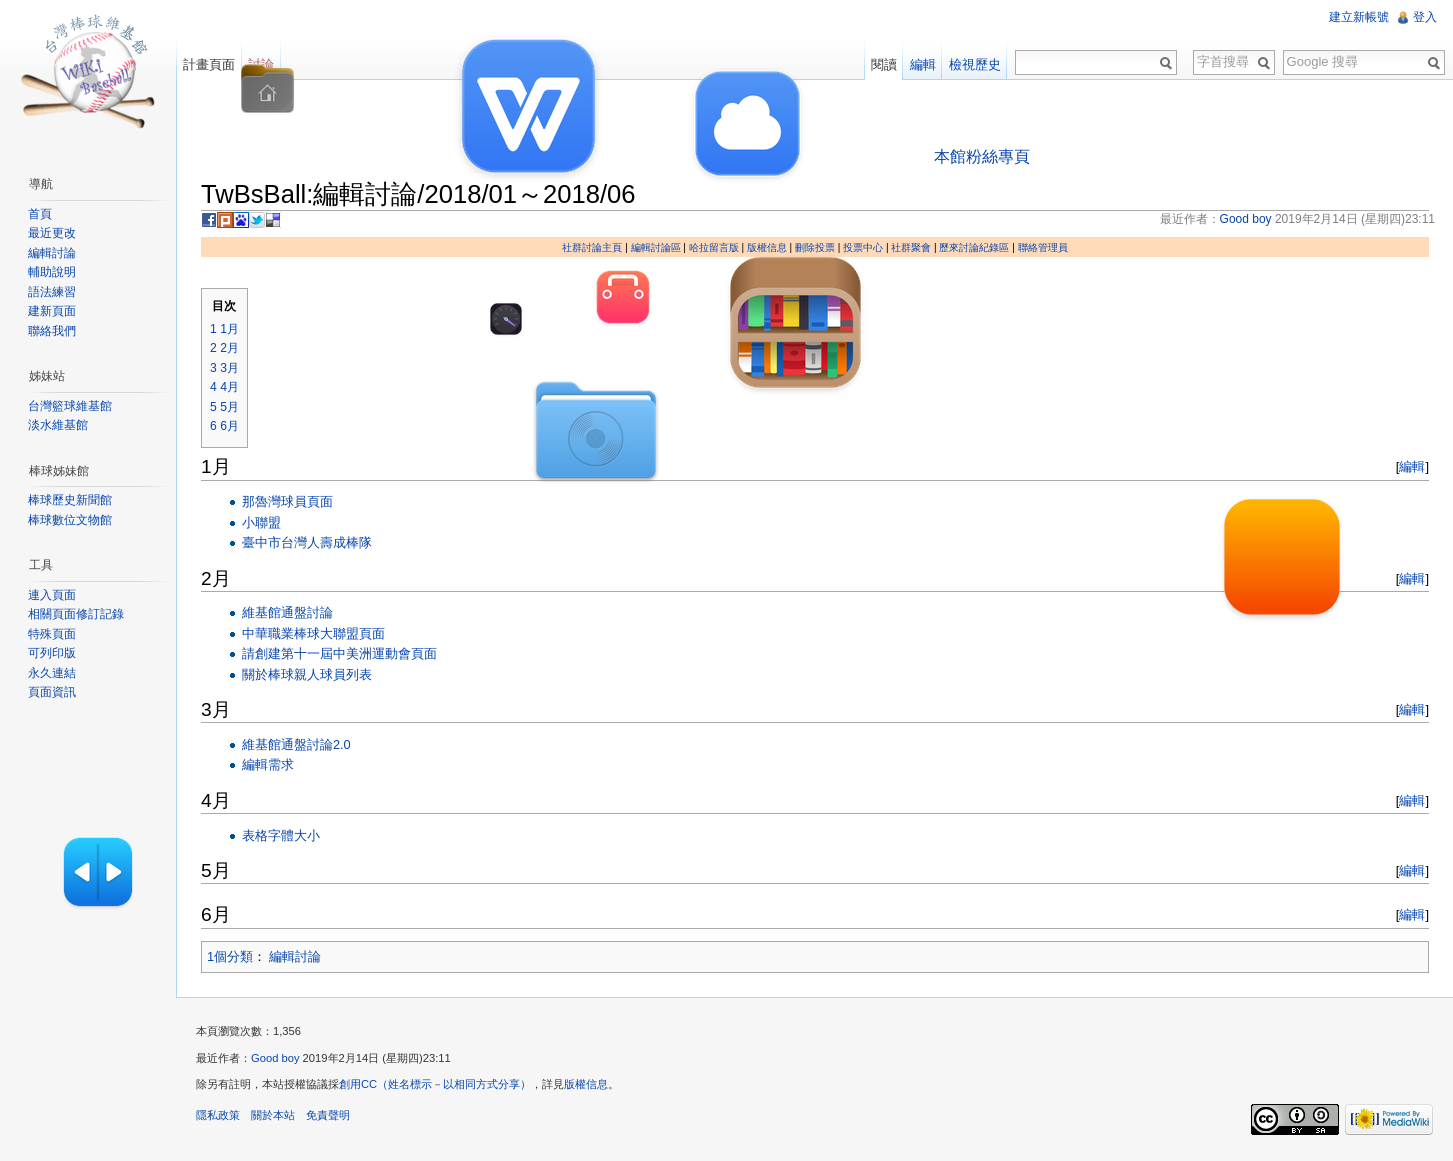  What do you see at coordinates (795, 322) in the screenshot?
I see `open read it later app to view saved articles` at bounding box center [795, 322].